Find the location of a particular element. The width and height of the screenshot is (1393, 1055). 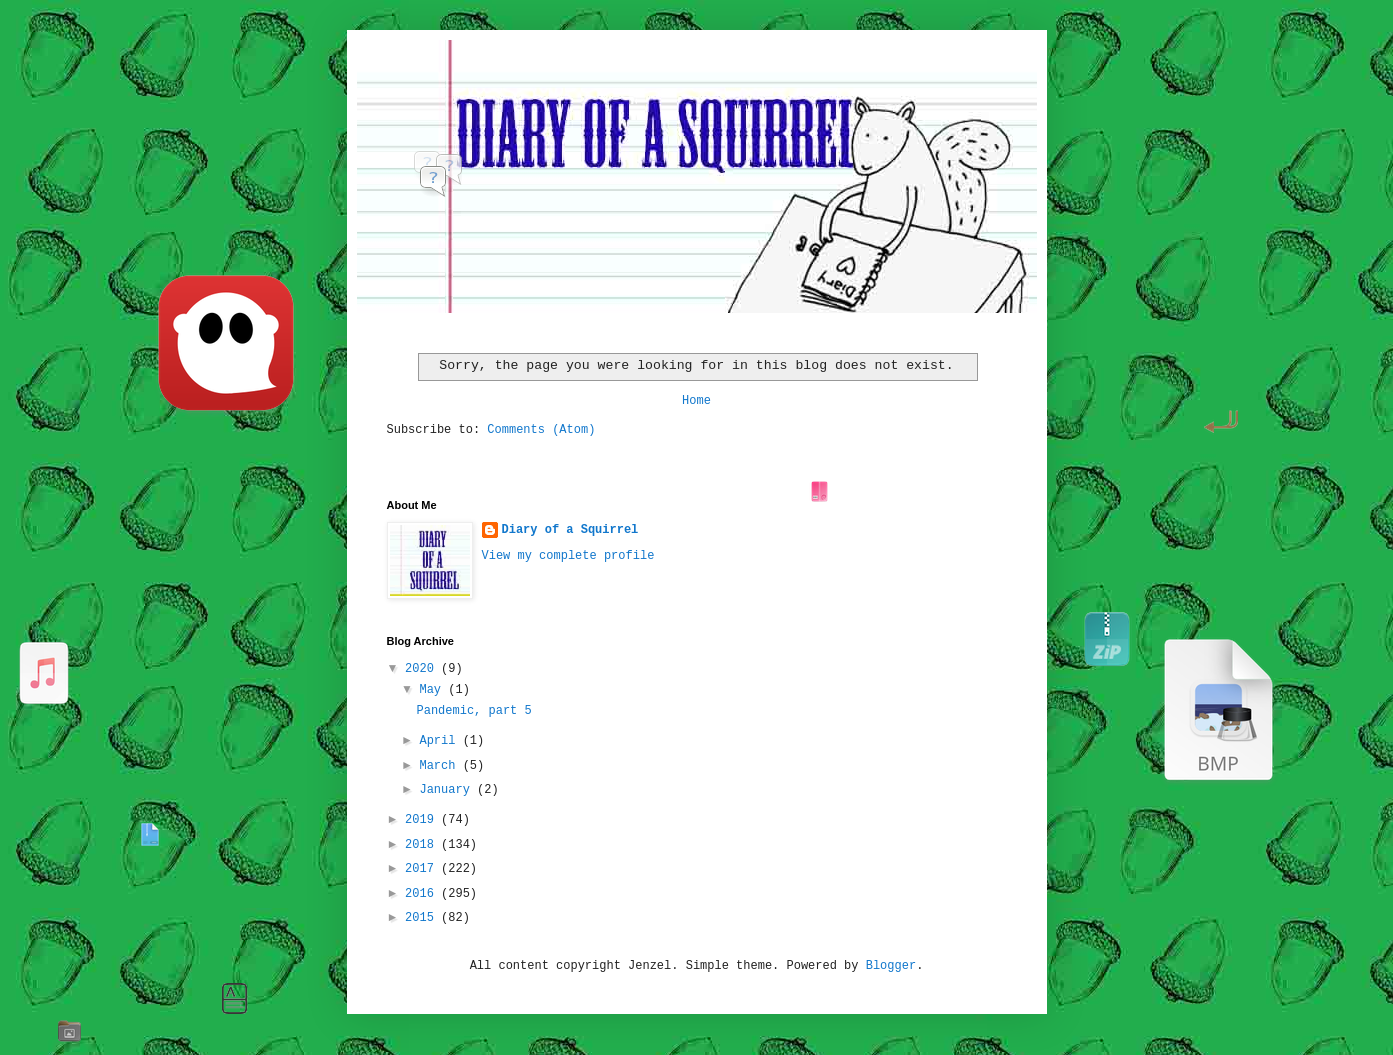

a BMP image file is located at coordinates (1218, 712).